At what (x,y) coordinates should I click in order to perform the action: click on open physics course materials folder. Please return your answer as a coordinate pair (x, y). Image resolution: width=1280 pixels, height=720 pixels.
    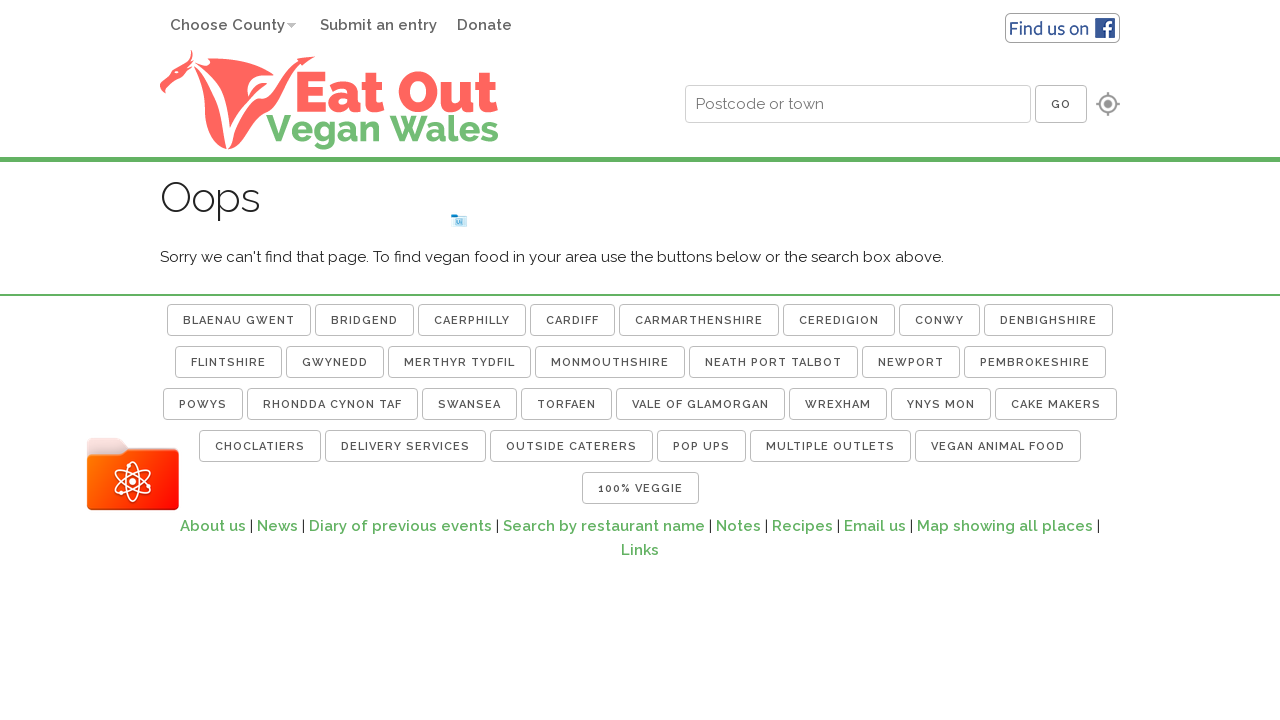
    Looking at the image, I should click on (132, 476).